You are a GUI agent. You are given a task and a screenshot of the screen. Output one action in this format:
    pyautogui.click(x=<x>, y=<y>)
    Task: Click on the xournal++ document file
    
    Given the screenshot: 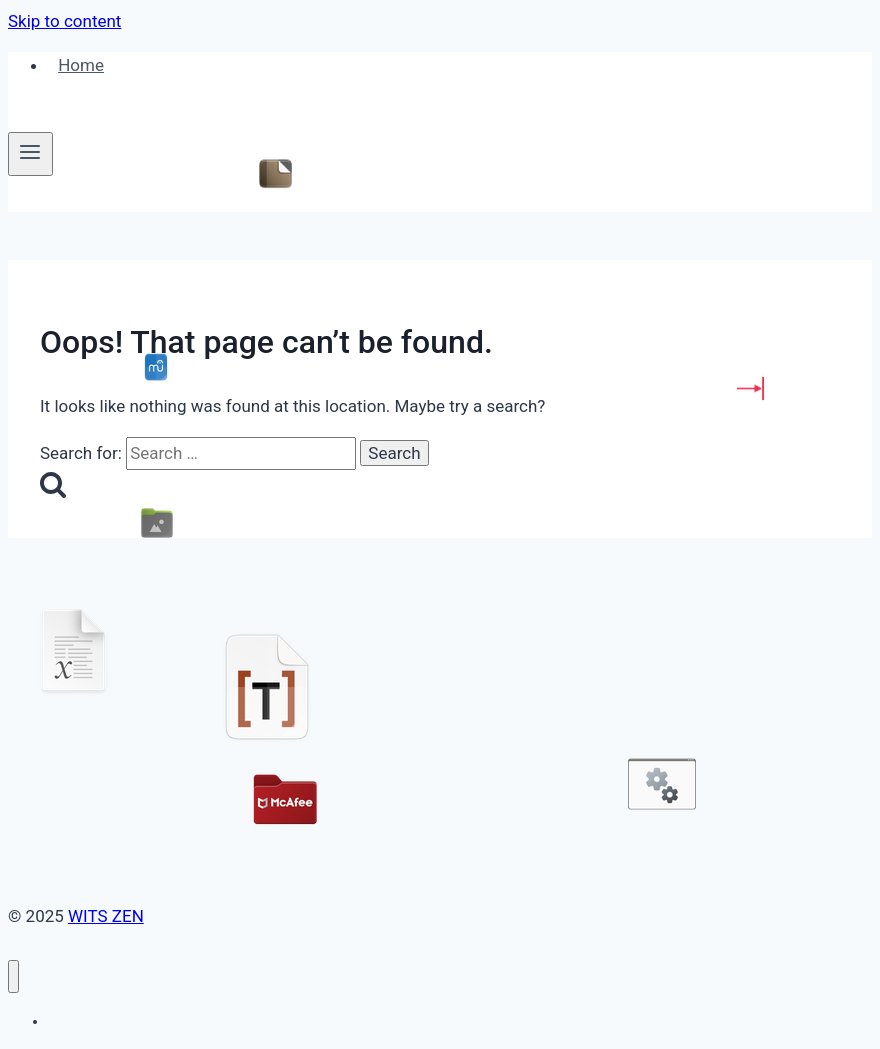 What is the action you would take?
    pyautogui.click(x=73, y=651)
    